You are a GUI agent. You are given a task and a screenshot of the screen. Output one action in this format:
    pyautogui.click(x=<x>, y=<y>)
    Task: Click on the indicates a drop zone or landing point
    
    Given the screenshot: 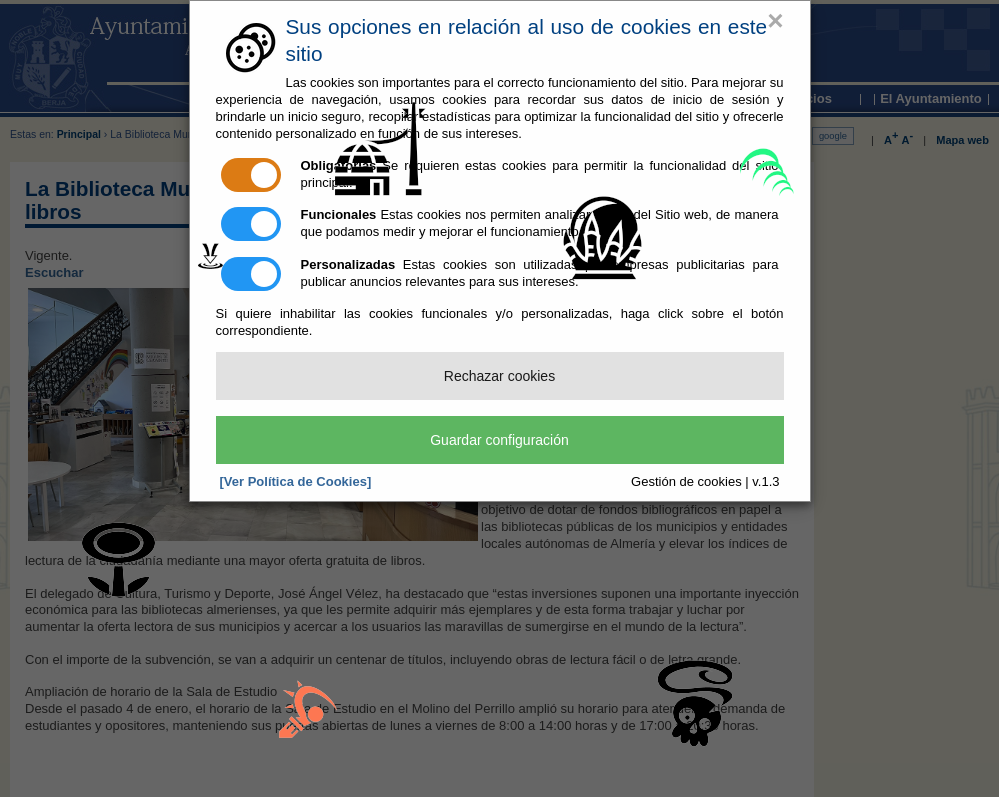 What is the action you would take?
    pyautogui.click(x=210, y=256)
    